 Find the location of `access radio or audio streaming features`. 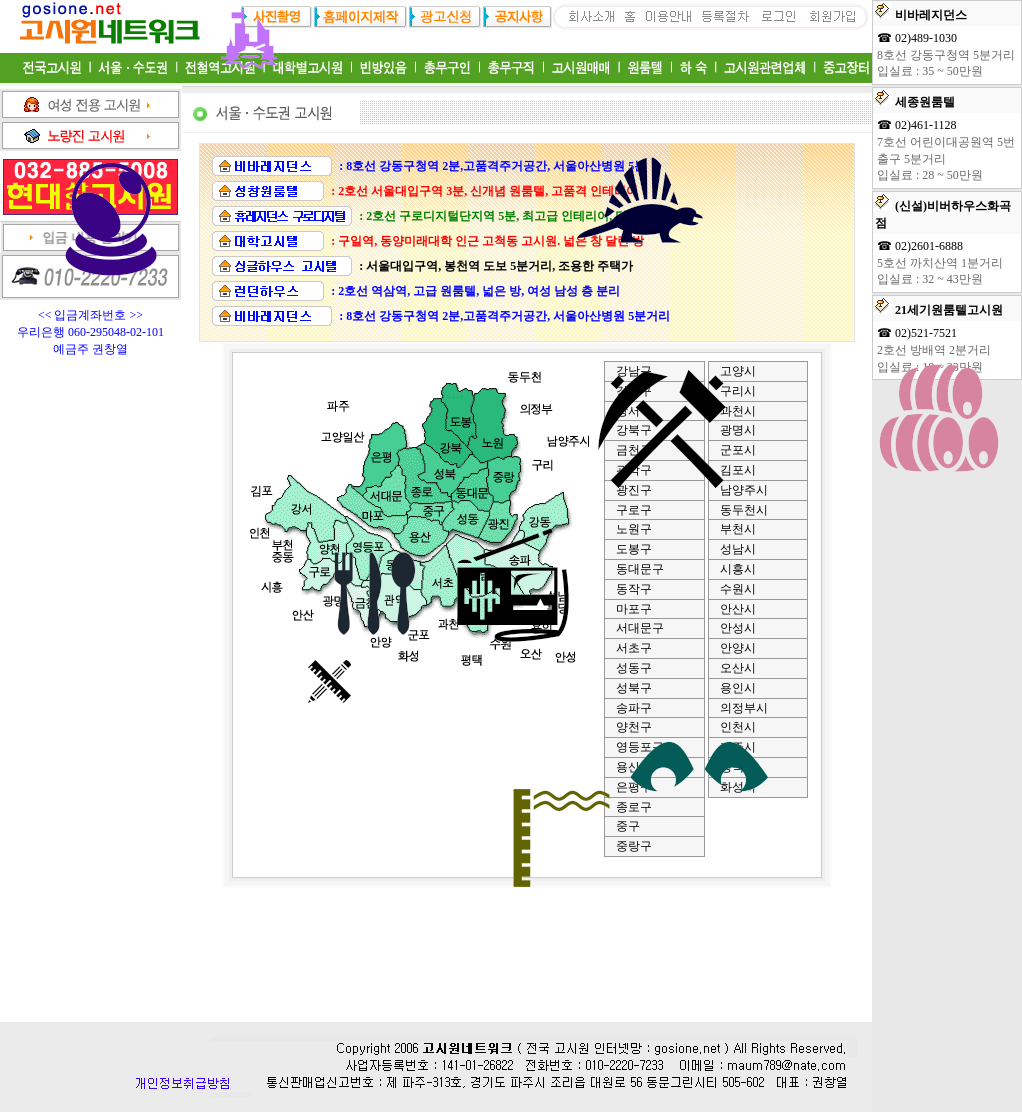

access radio or audio streaming features is located at coordinates (513, 585).